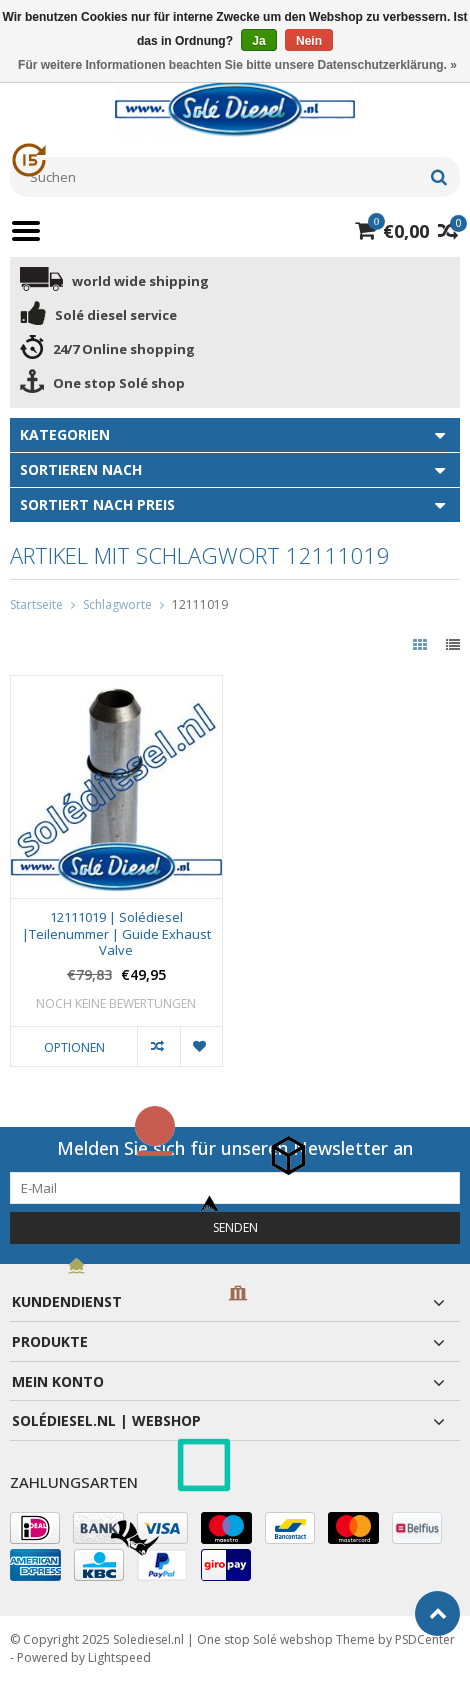  Describe the element at coordinates (209, 1203) in the screenshot. I see `launch ardour digital audio workstation` at that location.